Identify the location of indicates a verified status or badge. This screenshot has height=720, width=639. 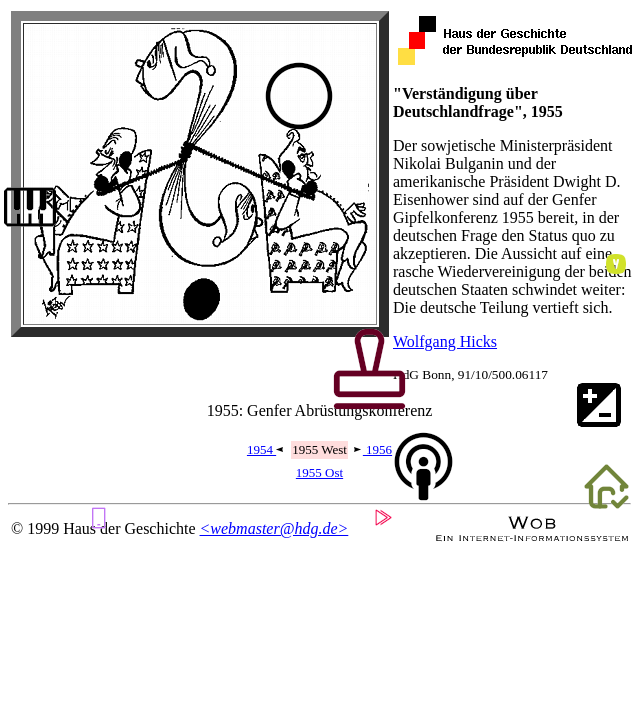
(616, 264).